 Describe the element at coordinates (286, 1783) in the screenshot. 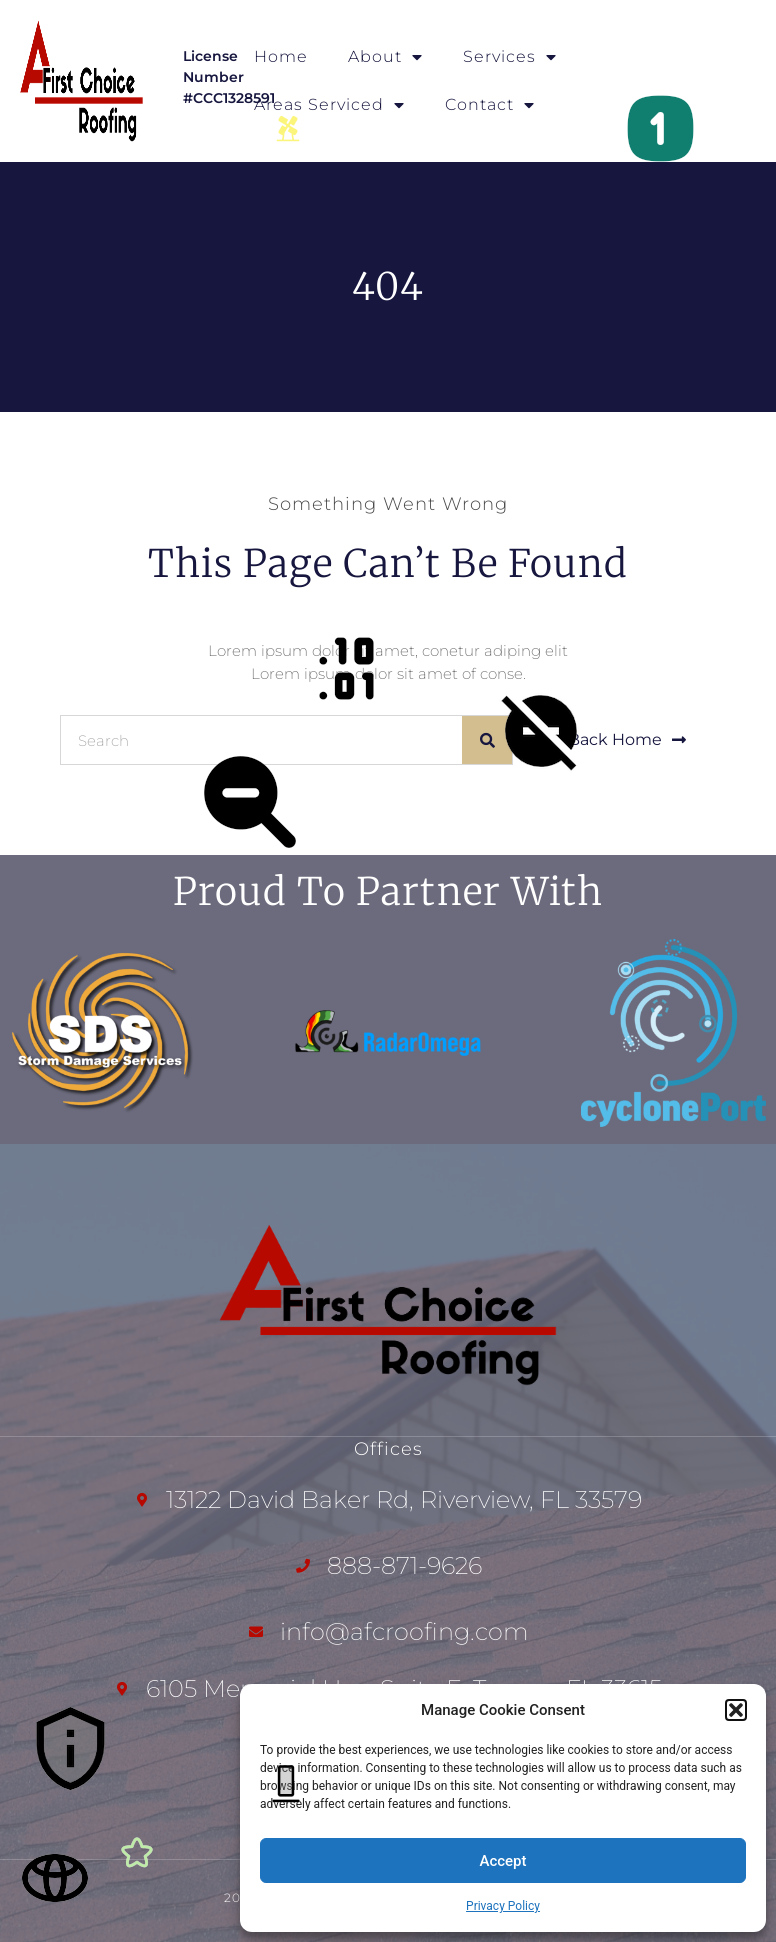

I see `align object to bottom edge` at that location.